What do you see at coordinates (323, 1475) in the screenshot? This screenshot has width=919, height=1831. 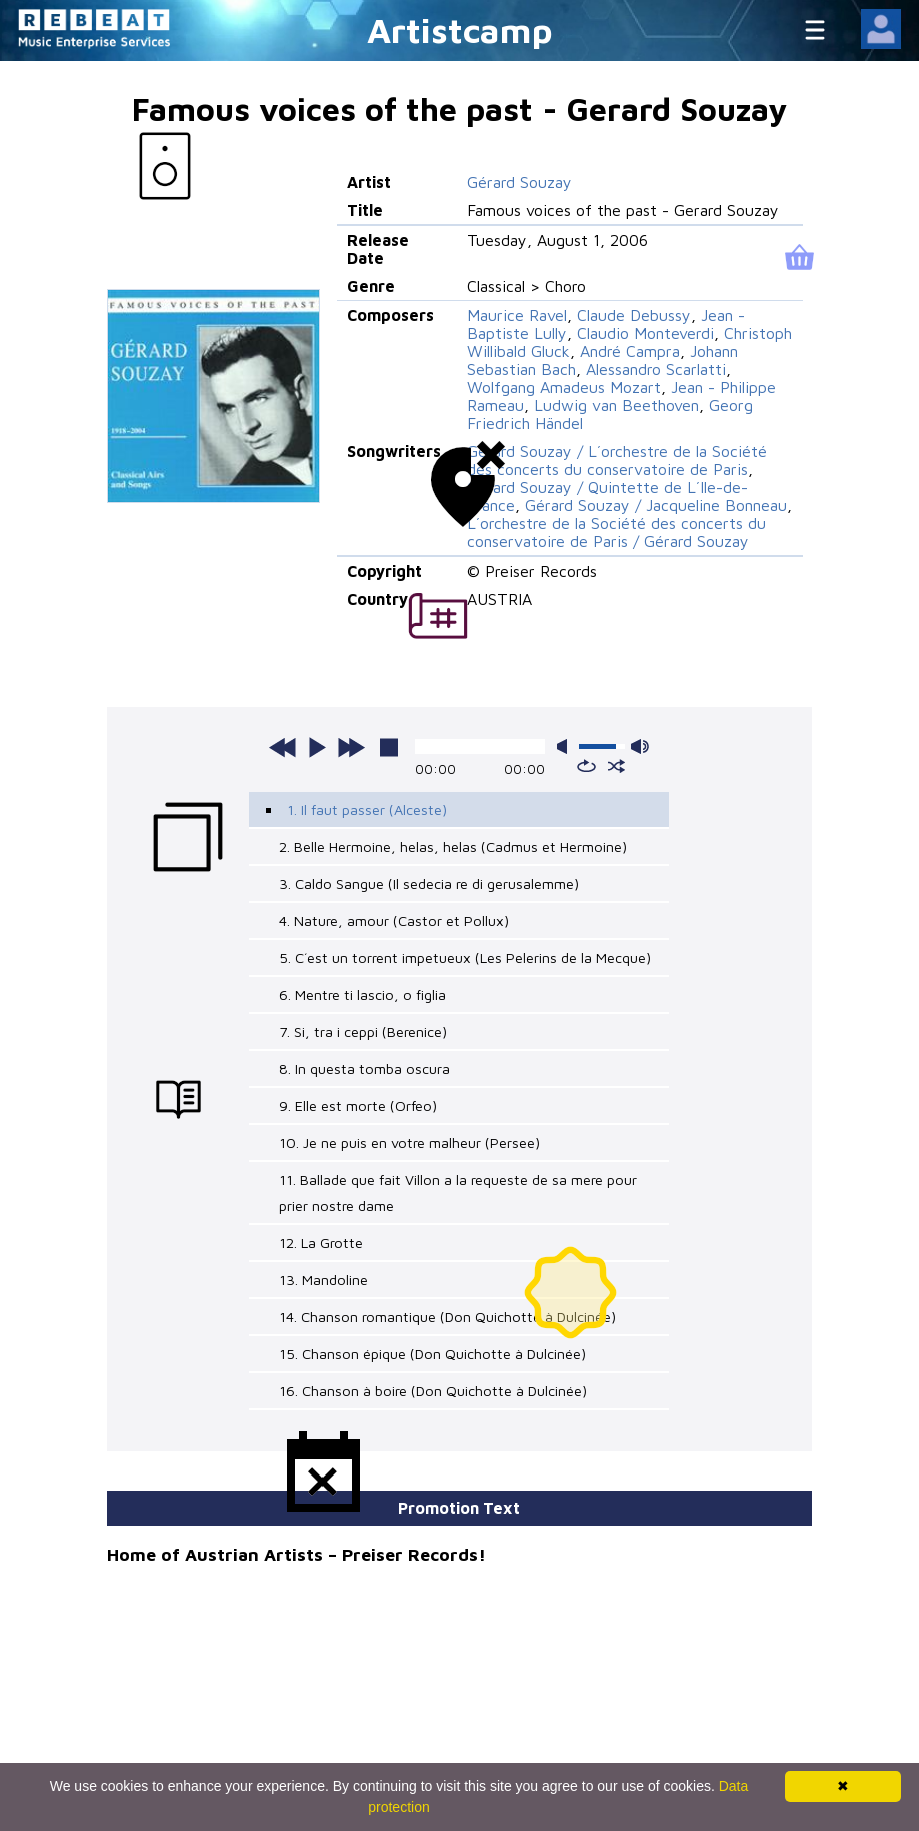 I see `indicates a cancelled or unavailable event` at bounding box center [323, 1475].